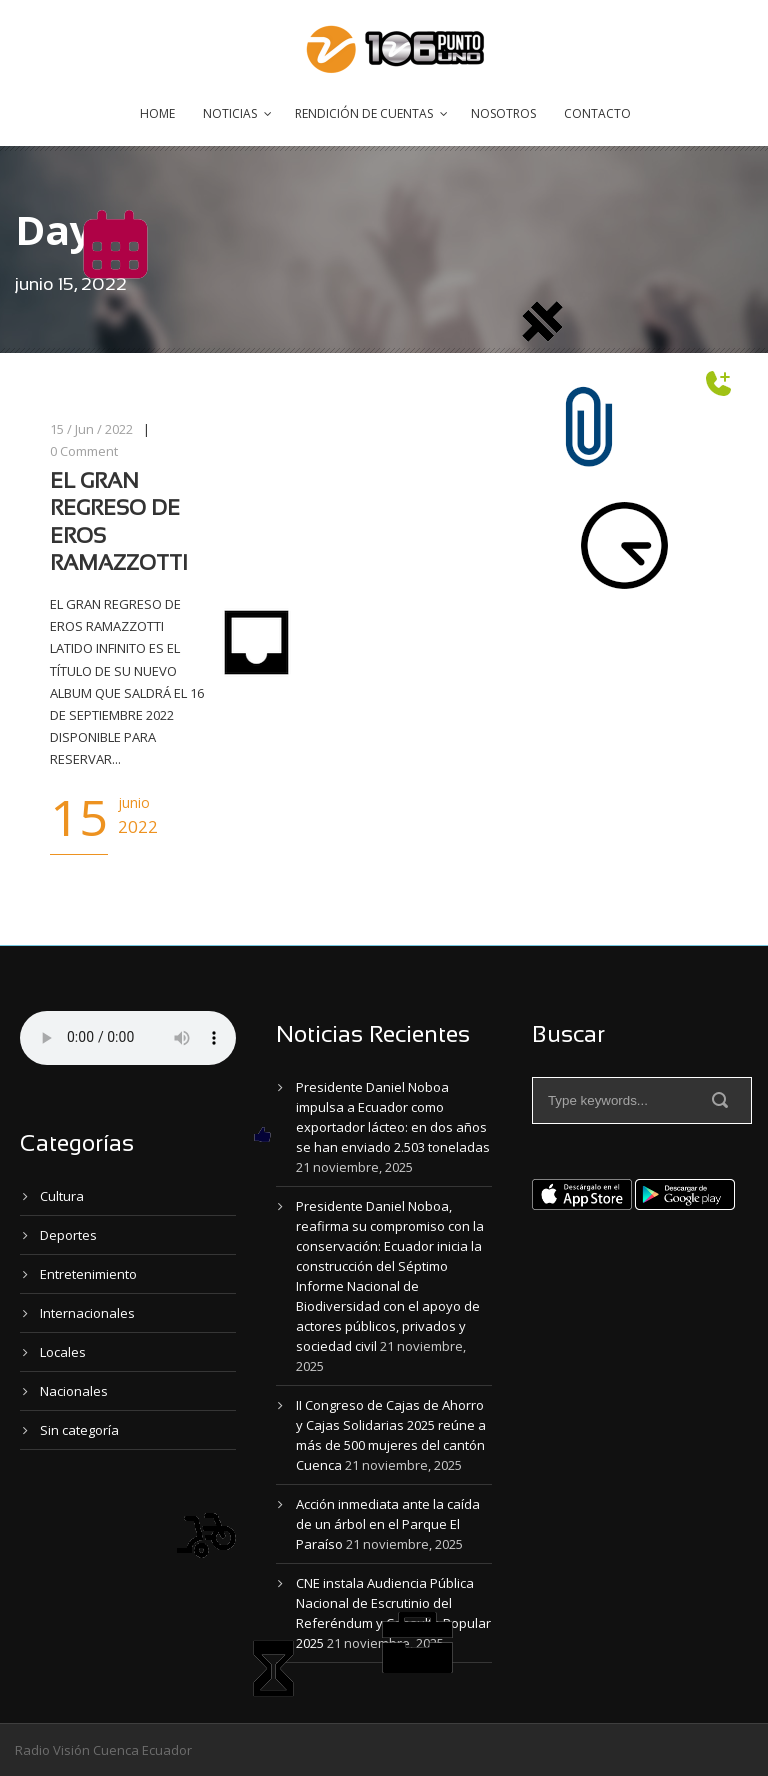 Image resolution: width=768 pixels, height=1776 pixels. Describe the element at coordinates (719, 383) in the screenshot. I see `add a new contact` at that location.